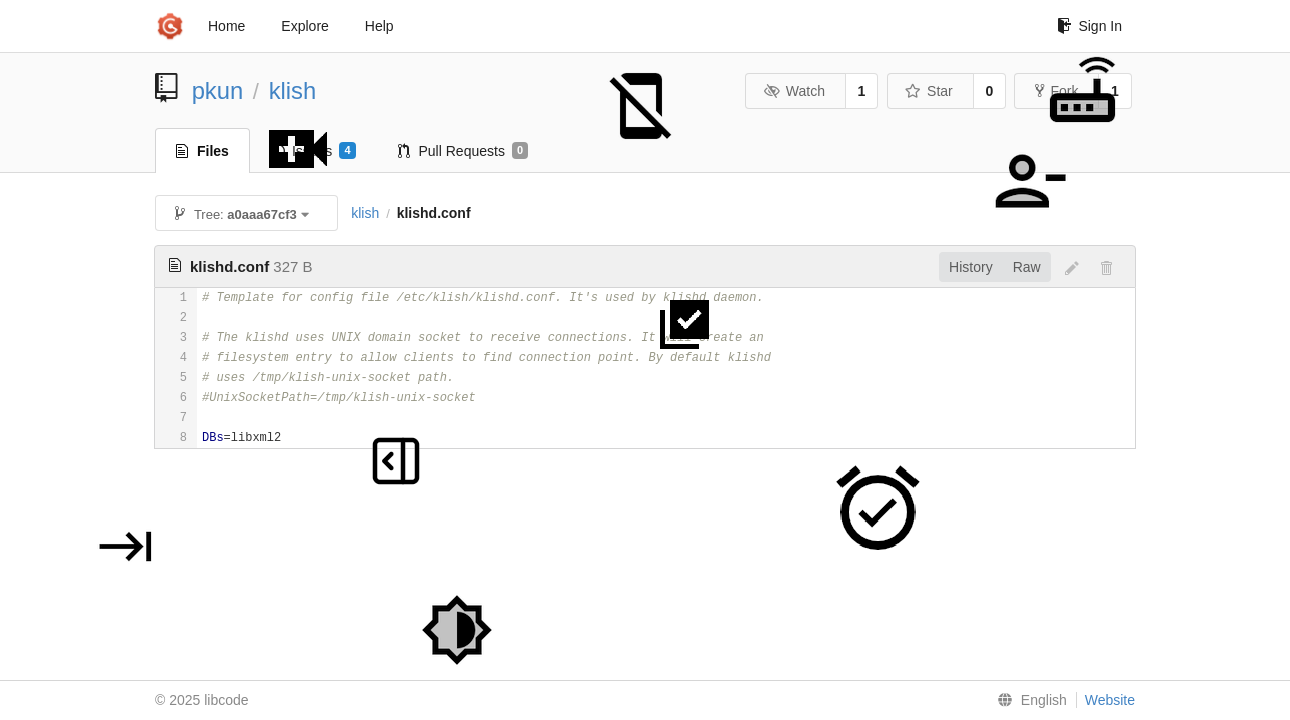  What do you see at coordinates (684, 324) in the screenshot?
I see `item successfully added to library` at bounding box center [684, 324].